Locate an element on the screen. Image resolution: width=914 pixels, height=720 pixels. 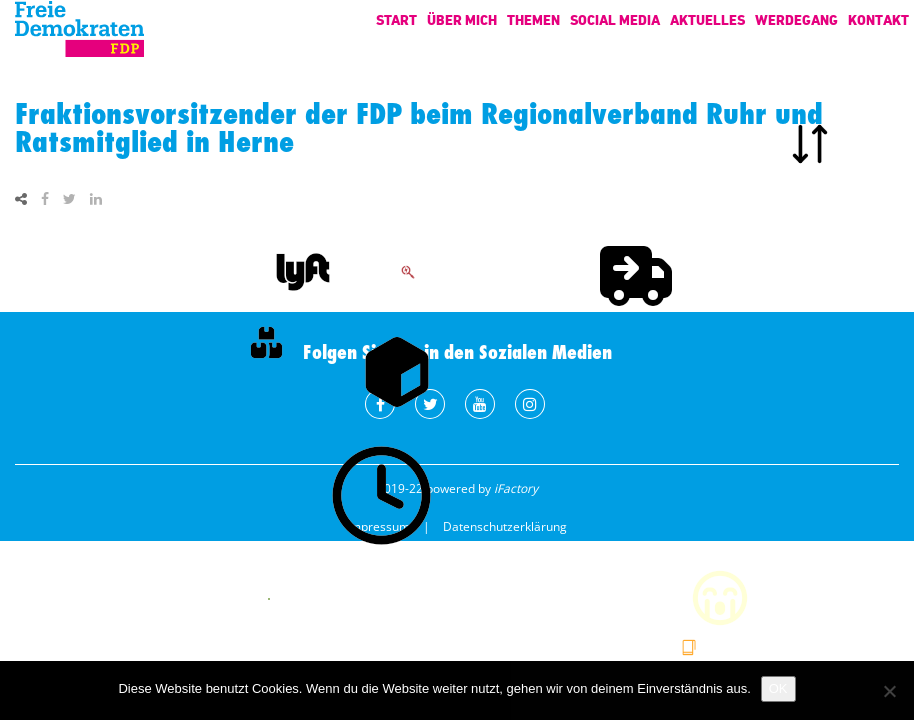
view time or clock settings is located at coordinates (381, 495).